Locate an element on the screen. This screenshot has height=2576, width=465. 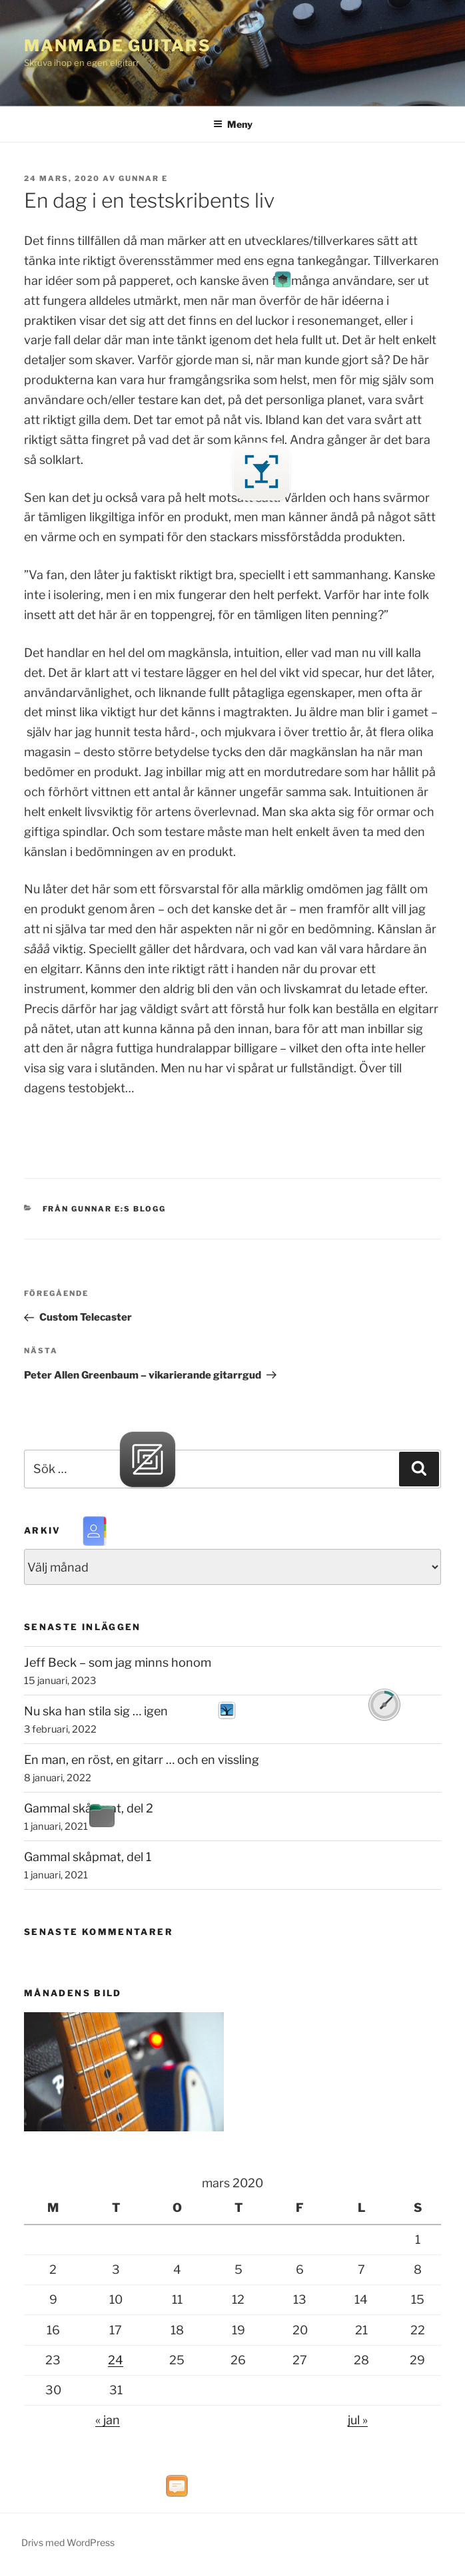
open zed code editor is located at coordinates (147, 1459).